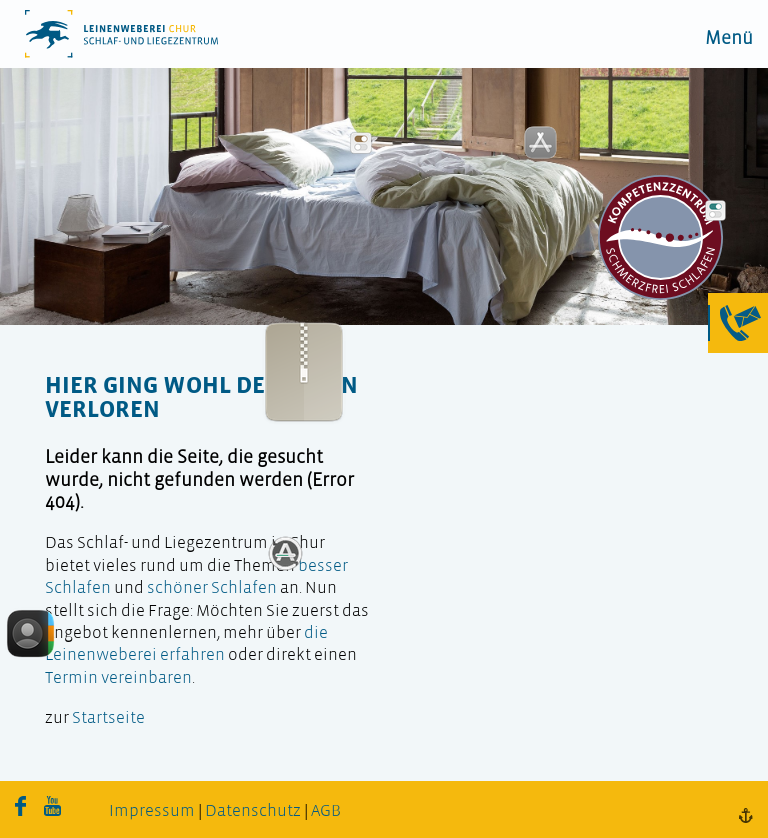 Image resolution: width=768 pixels, height=838 pixels. I want to click on open the App Store to browse and download apps, so click(540, 142).